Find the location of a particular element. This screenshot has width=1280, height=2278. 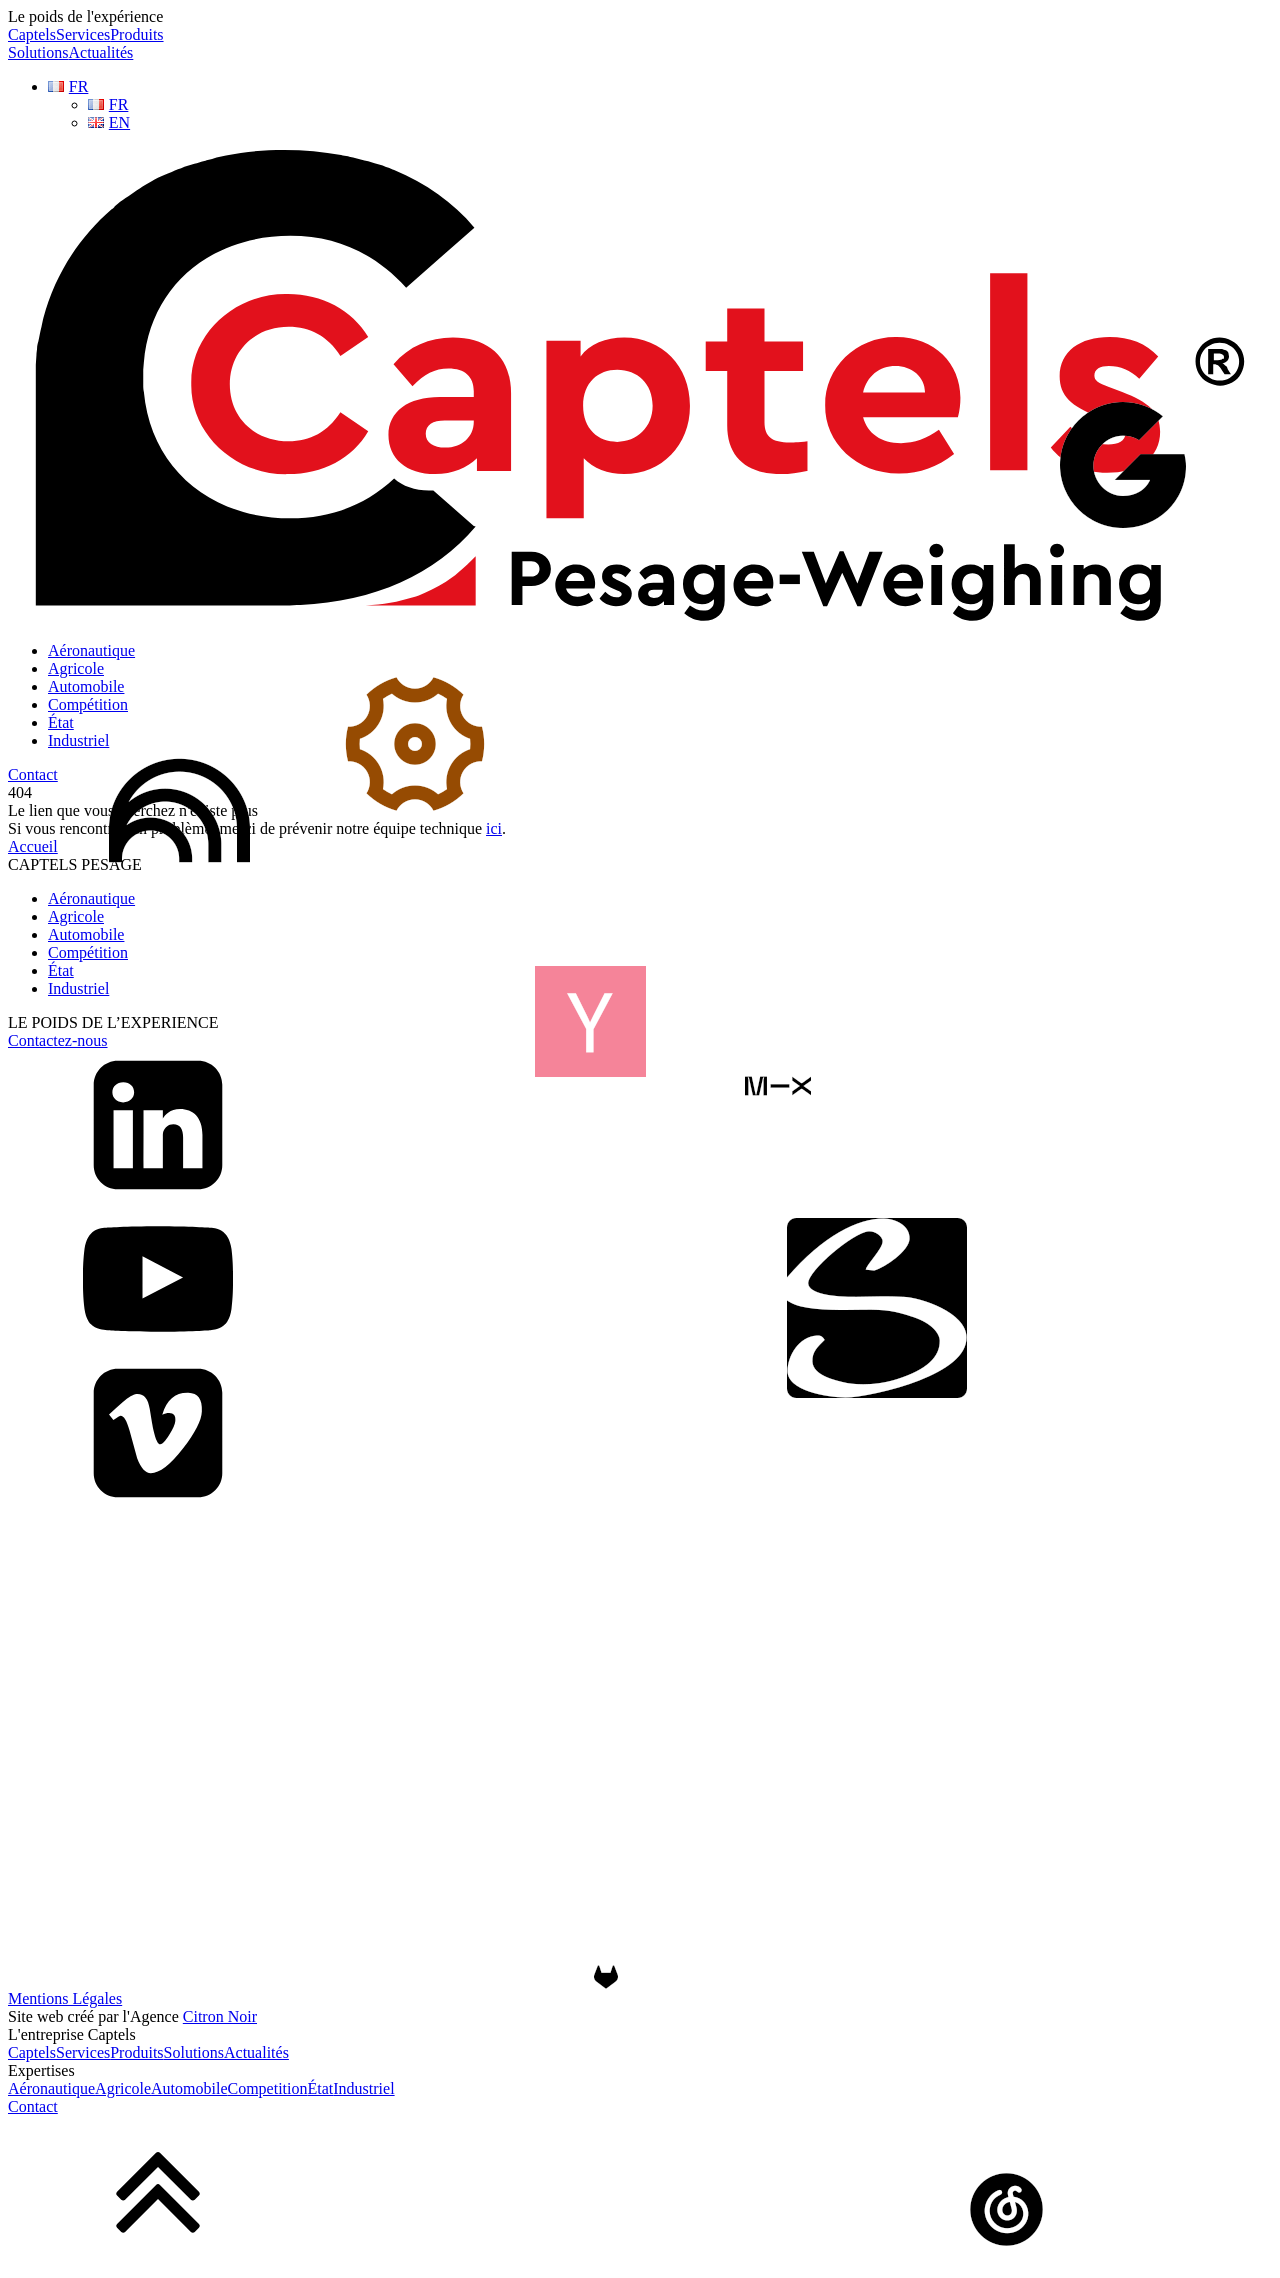

open mixcloud app or website is located at coordinates (778, 1086).